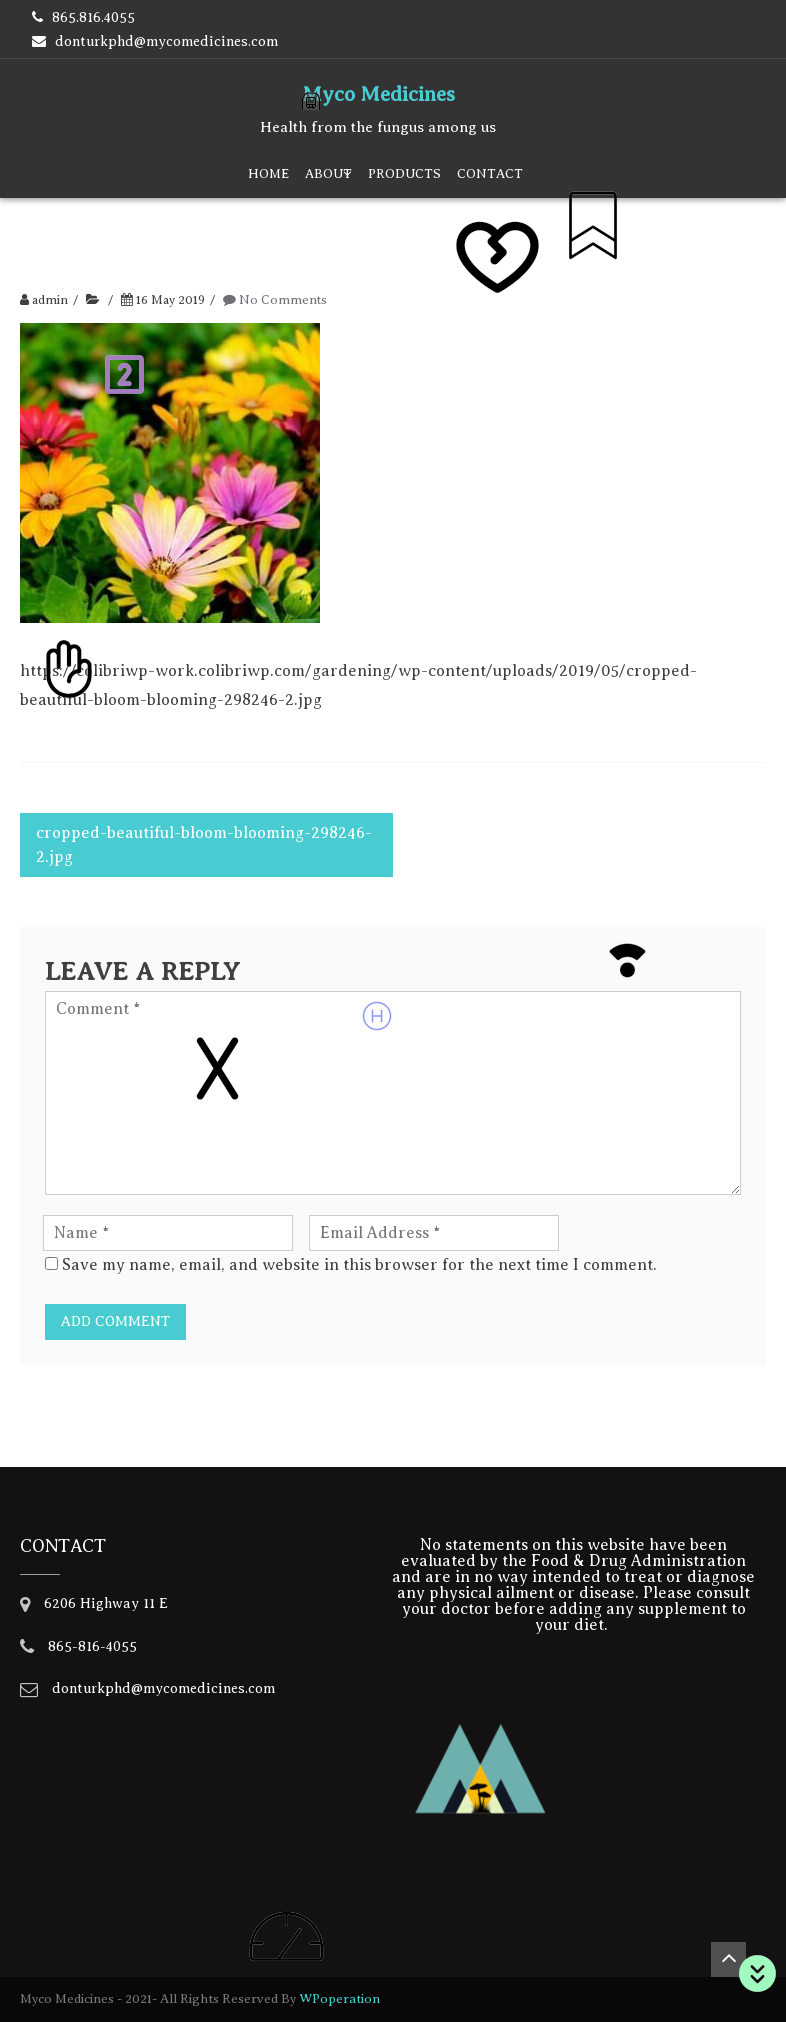 Image resolution: width=786 pixels, height=2022 pixels. What do you see at coordinates (627, 960) in the screenshot?
I see `calibrate your device's compass` at bounding box center [627, 960].